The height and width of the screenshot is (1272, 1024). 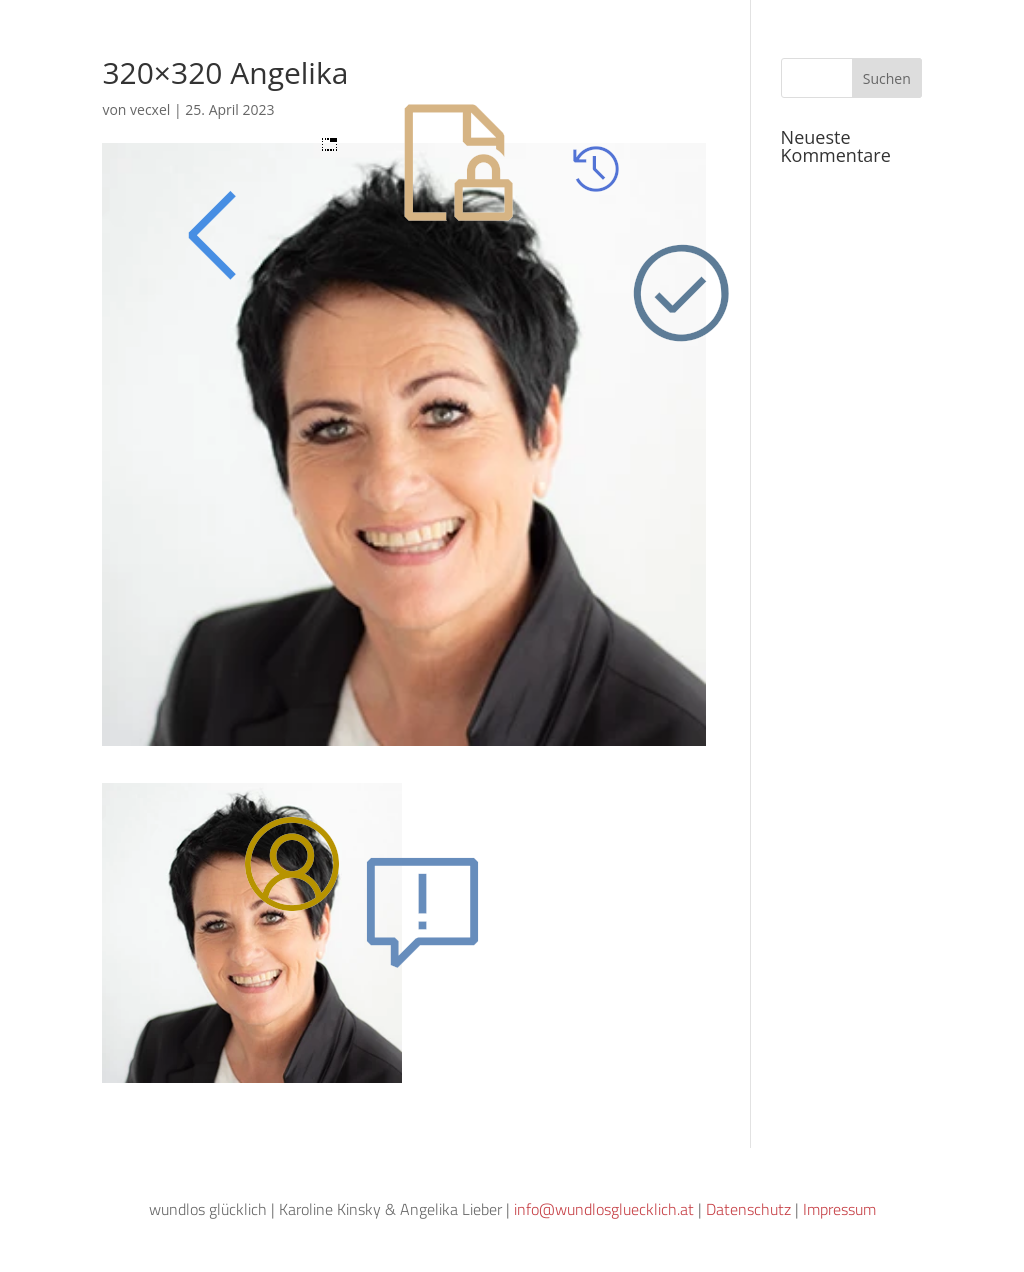 I want to click on navigate back to the previous screen, so click(x=215, y=235).